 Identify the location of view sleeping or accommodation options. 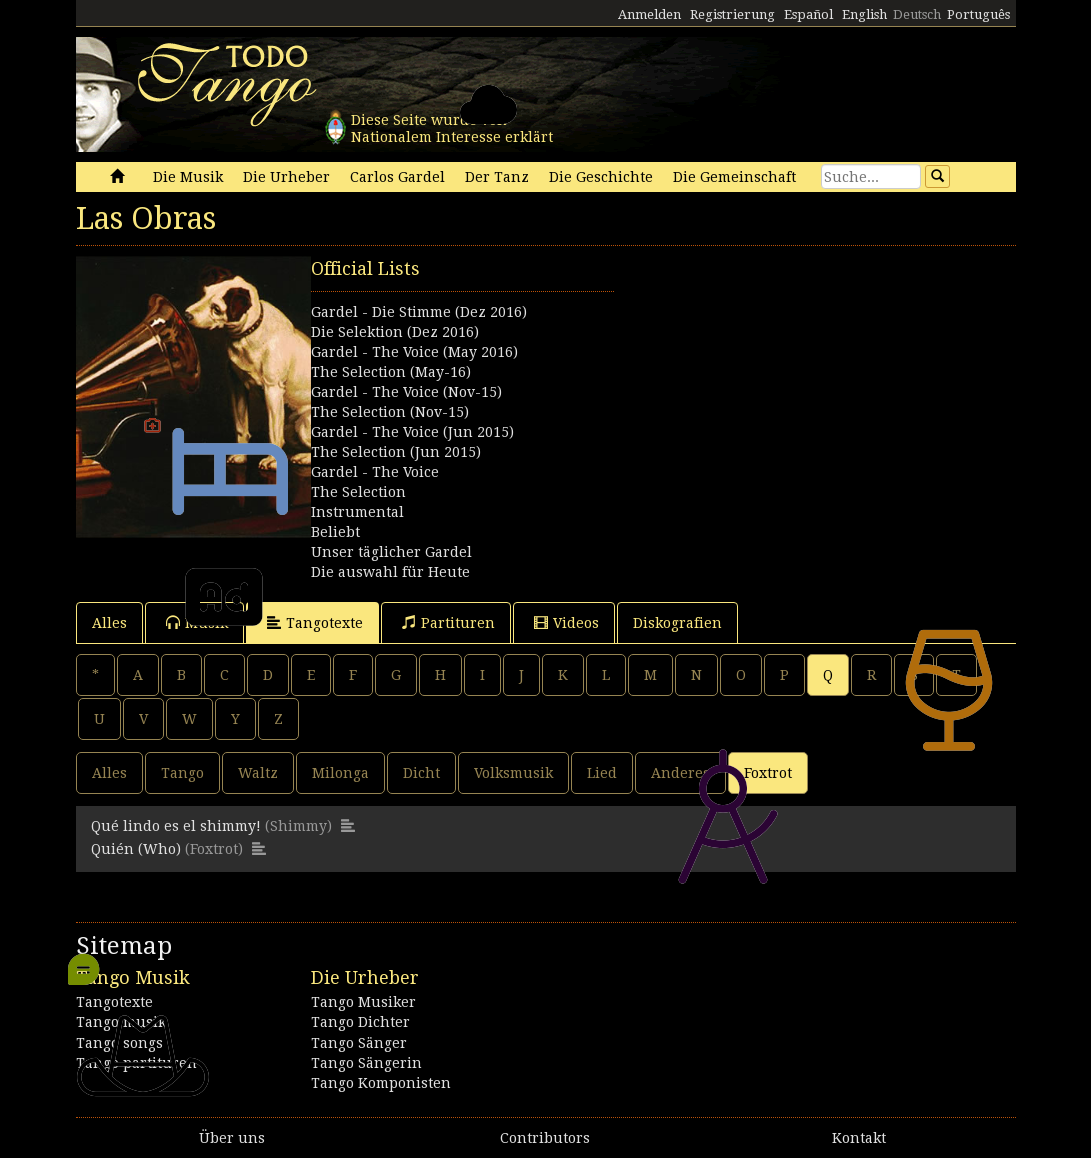
(227, 471).